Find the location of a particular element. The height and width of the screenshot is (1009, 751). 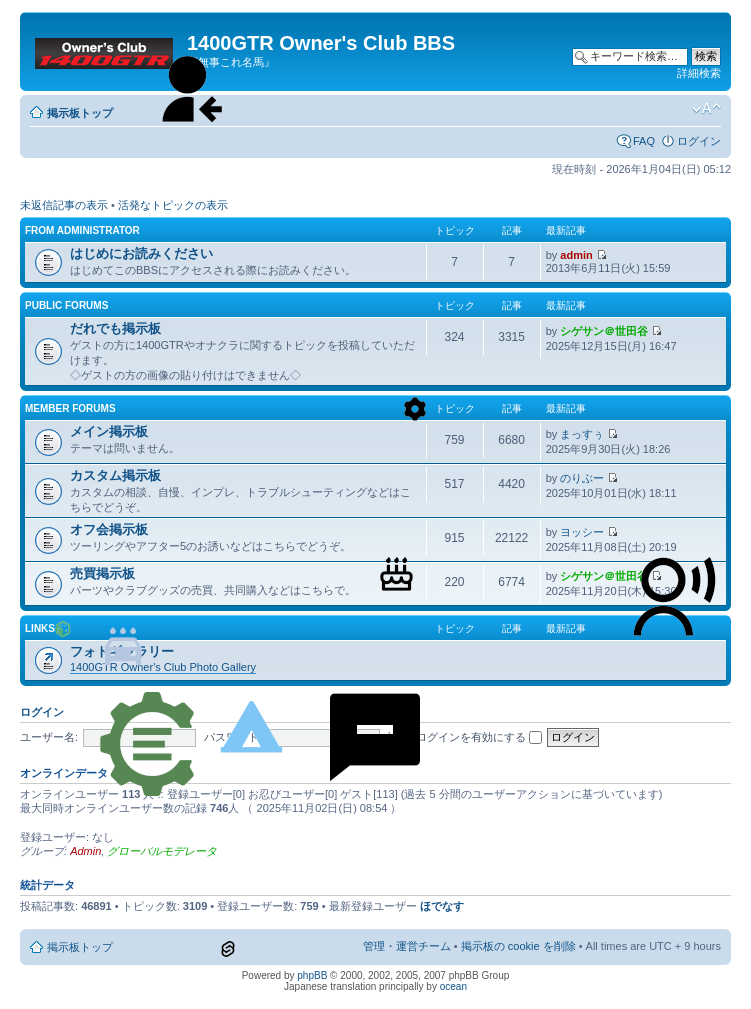

find nearby car wash locations is located at coordinates (123, 645).